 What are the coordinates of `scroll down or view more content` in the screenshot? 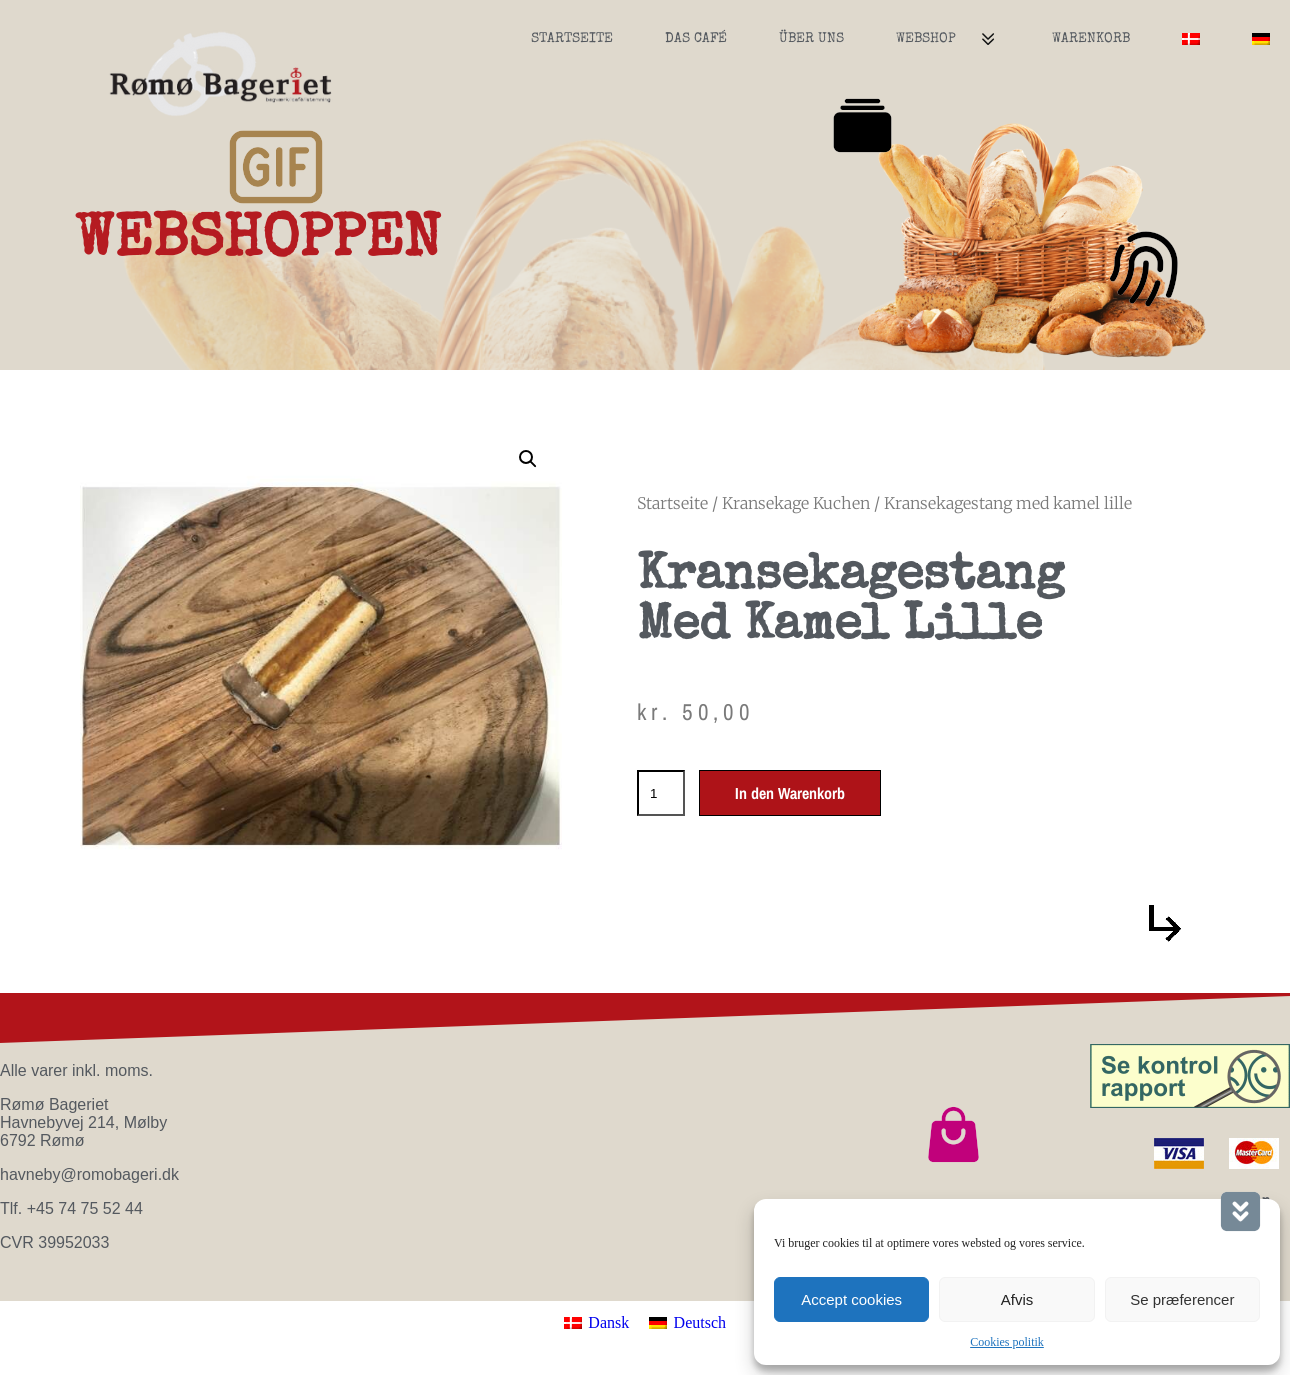 It's located at (1240, 1211).